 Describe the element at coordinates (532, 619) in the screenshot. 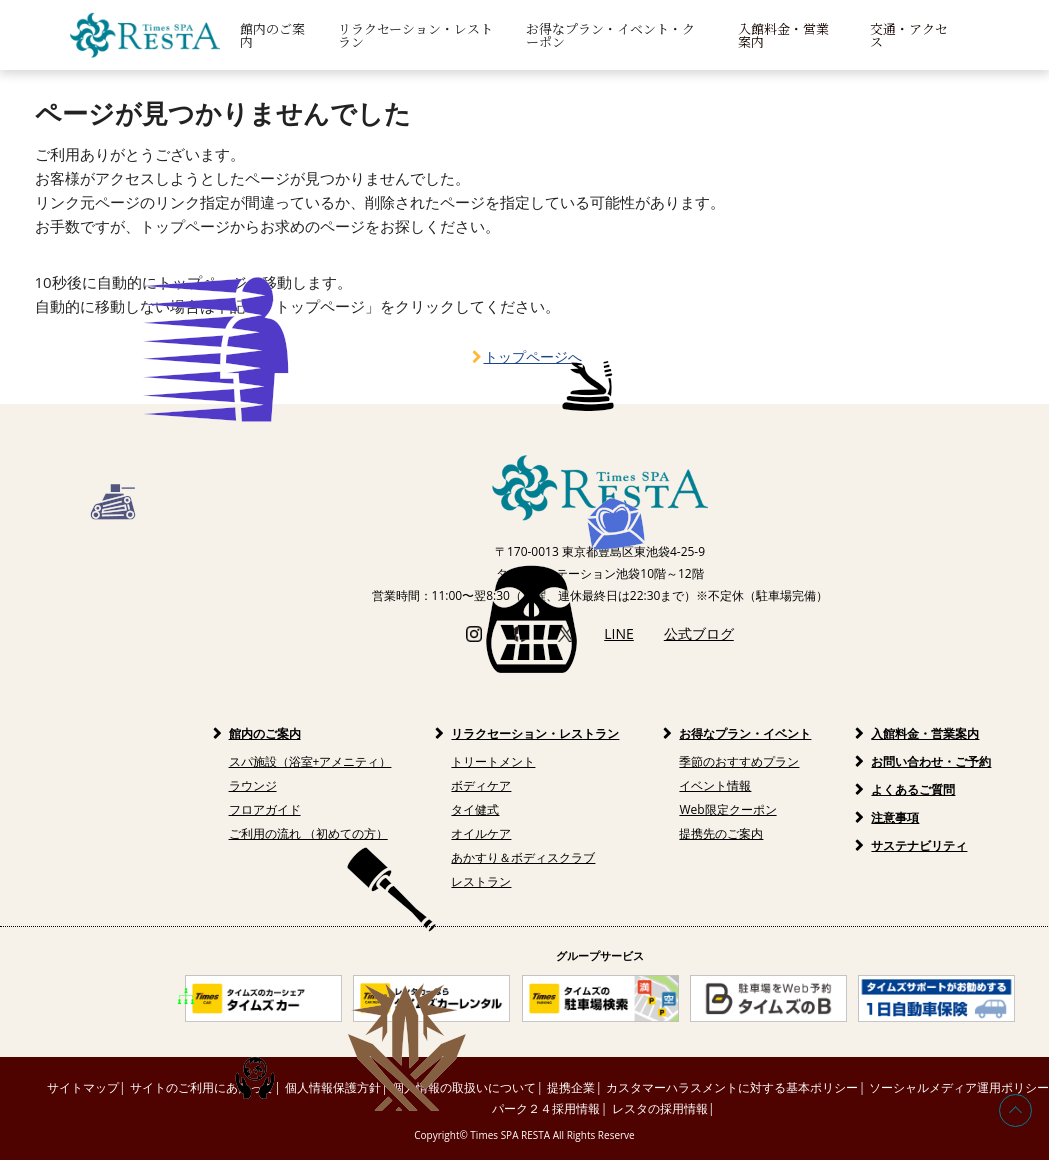

I see `select a totem or tribal-themed game element` at that location.